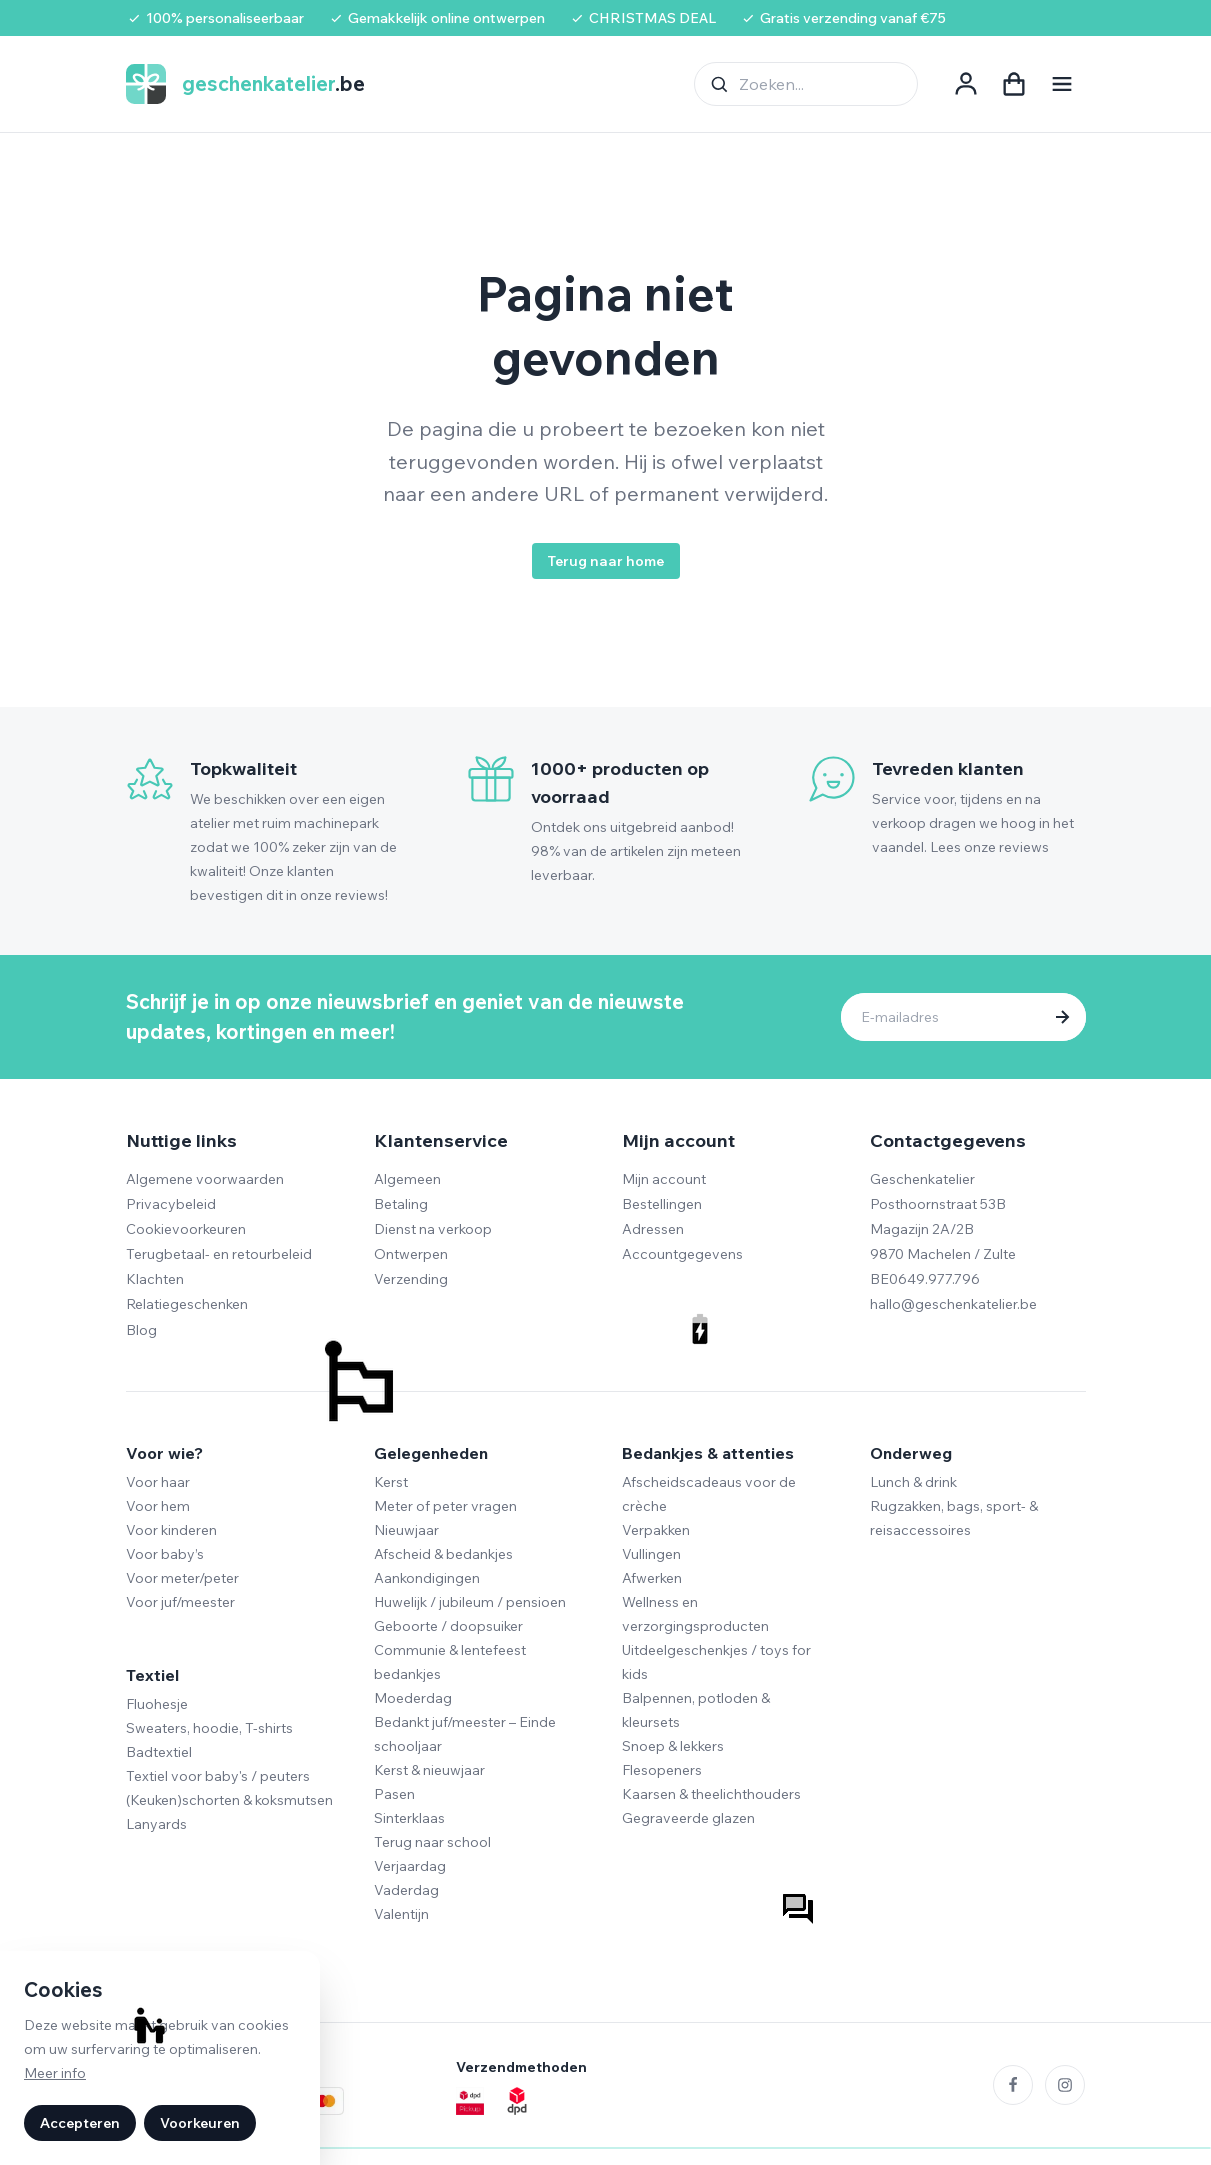  What do you see at coordinates (798, 1909) in the screenshot?
I see `open messages or chat` at bounding box center [798, 1909].